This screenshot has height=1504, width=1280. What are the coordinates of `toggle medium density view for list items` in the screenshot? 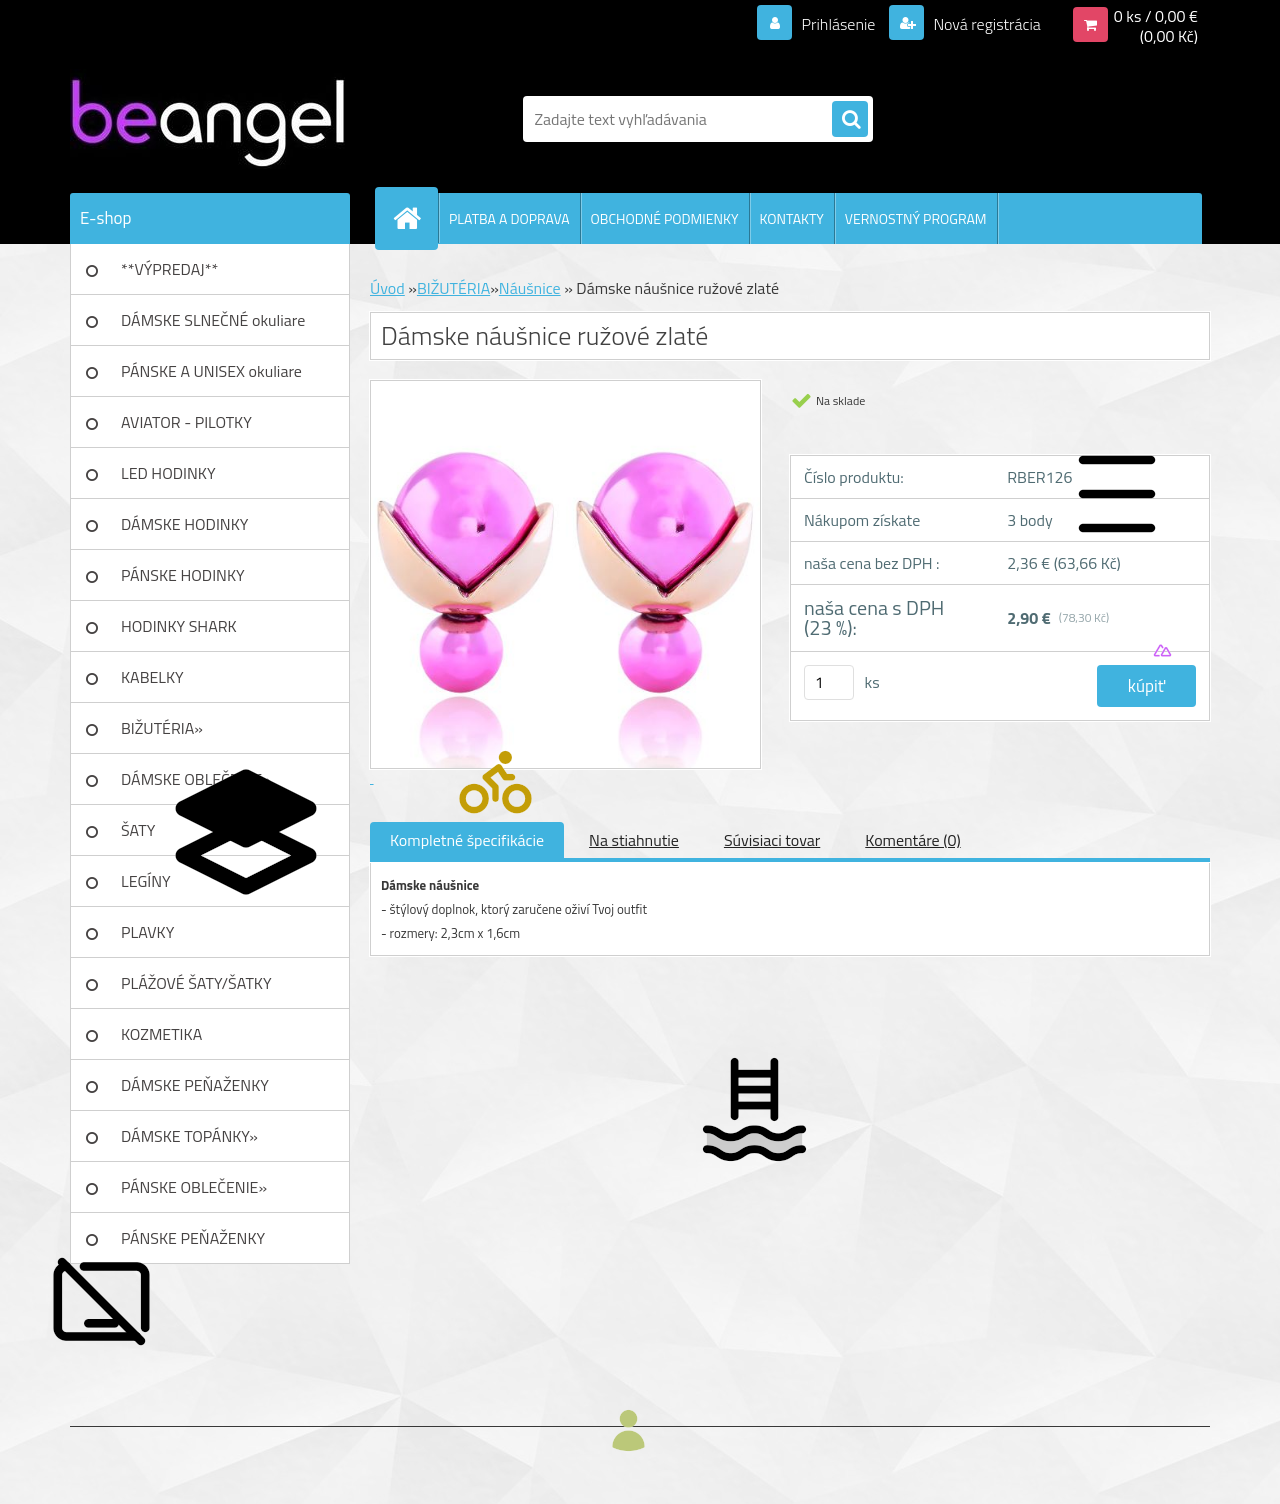 It's located at (1117, 494).